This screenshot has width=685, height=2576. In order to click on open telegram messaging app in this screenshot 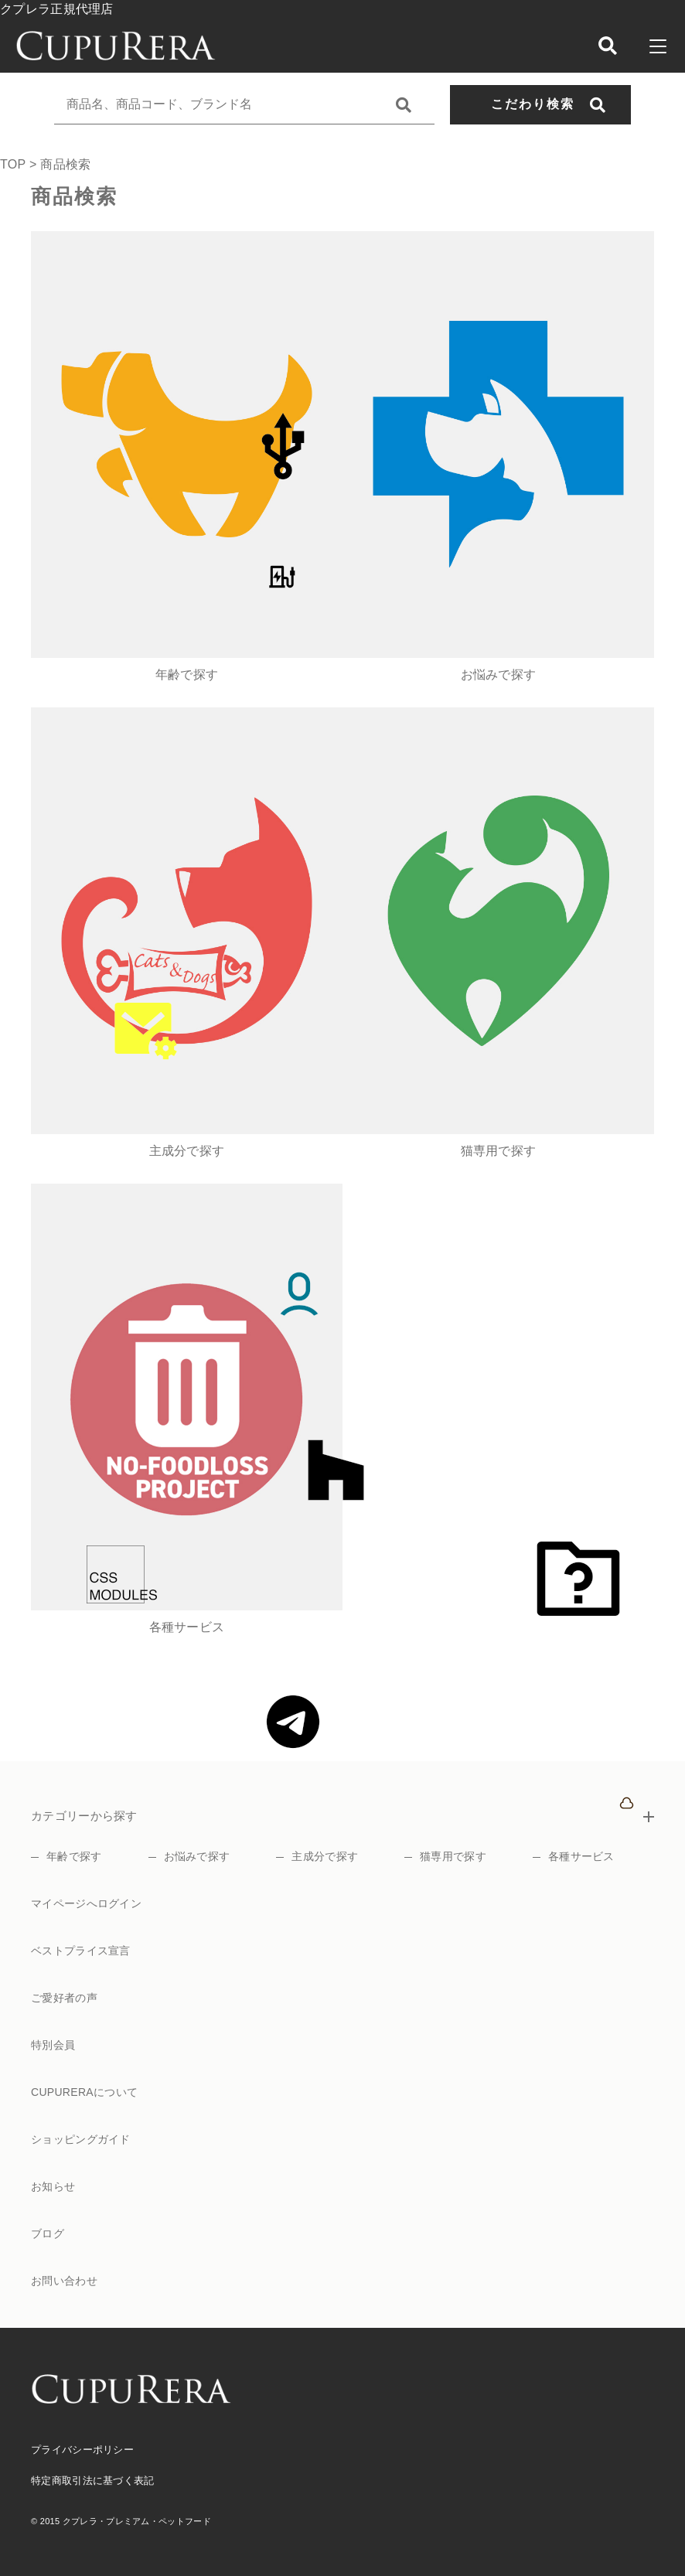, I will do `click(293, 1722)`.